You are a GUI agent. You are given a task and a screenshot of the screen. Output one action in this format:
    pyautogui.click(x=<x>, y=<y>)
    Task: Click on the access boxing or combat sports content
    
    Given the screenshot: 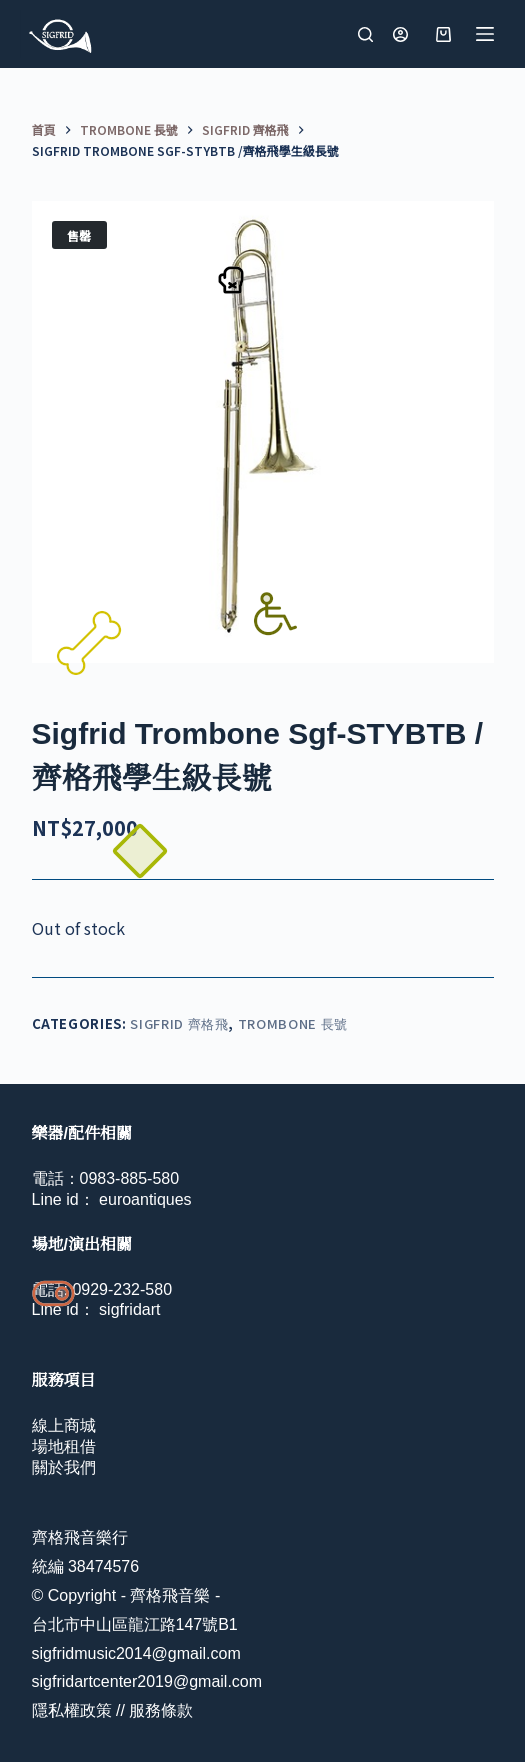 What is the action you would take?
    pyautogui.click(x=231, y=280)
    